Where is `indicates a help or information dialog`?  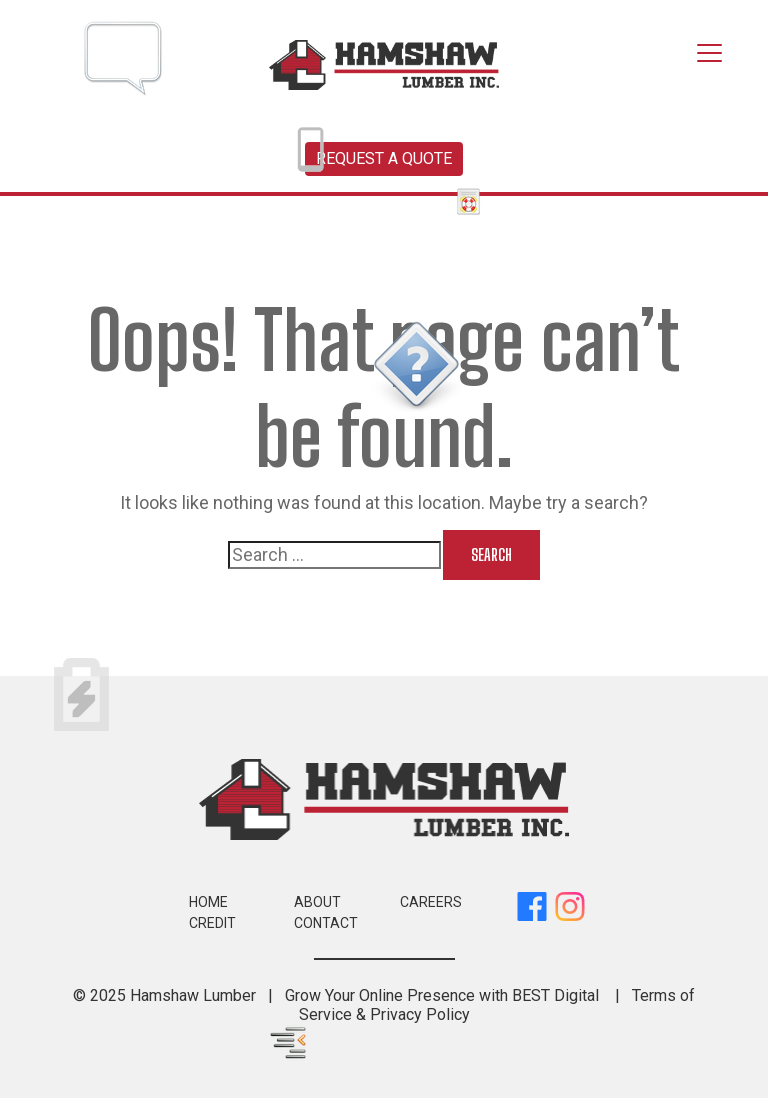
indicates a help or information dialog is located at coordinates (416, 365).